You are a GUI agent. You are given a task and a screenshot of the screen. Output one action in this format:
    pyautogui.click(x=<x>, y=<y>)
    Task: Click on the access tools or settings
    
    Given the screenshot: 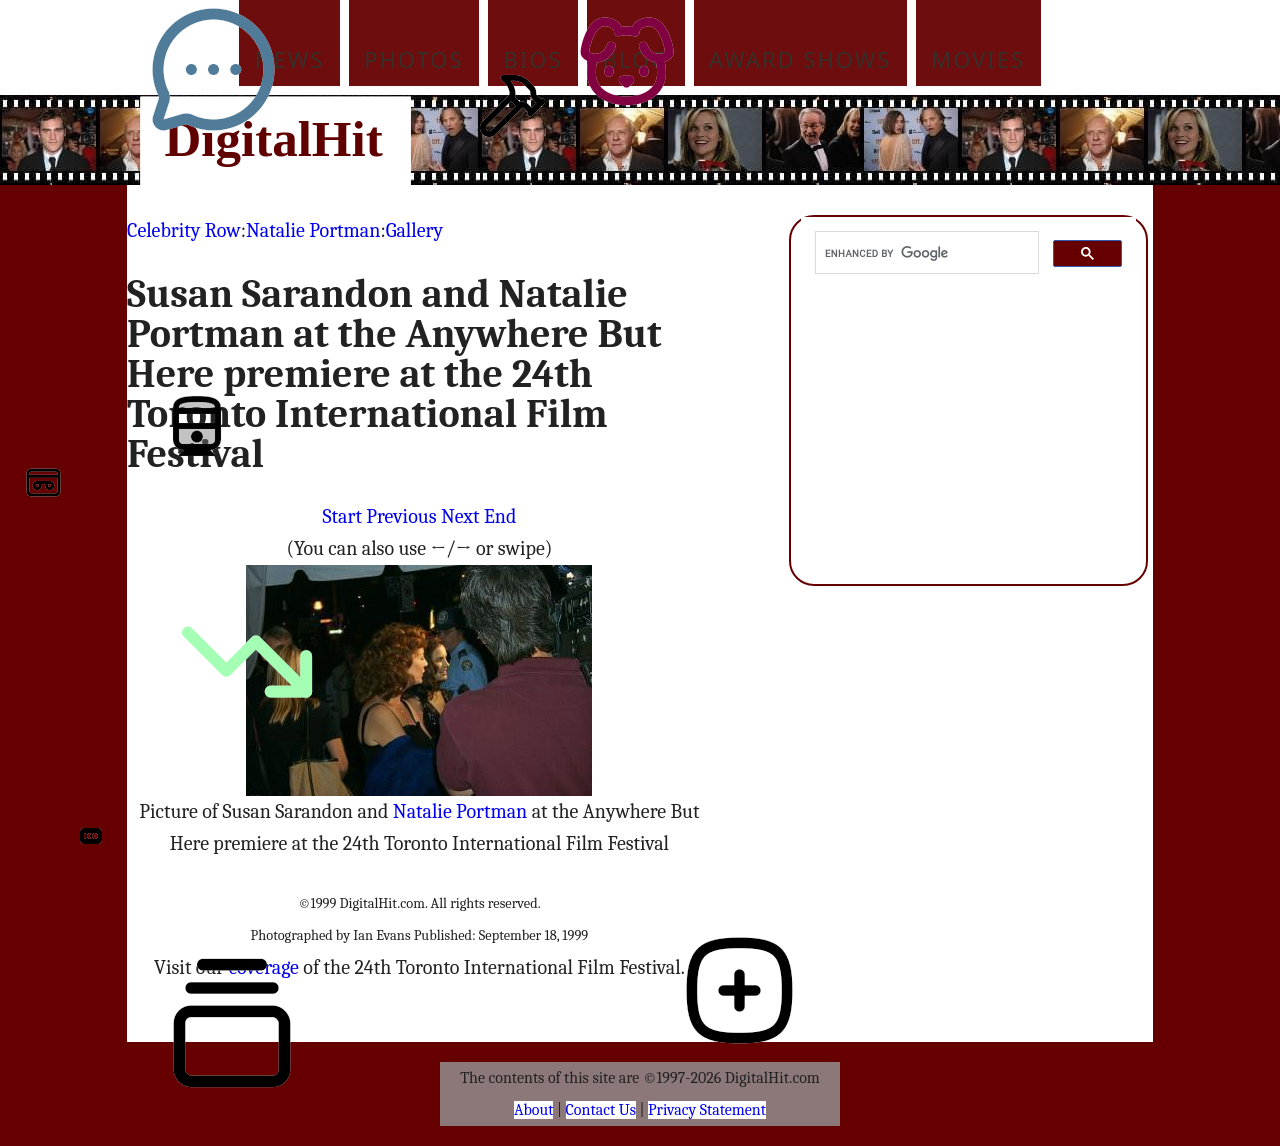 What is the action you would take?
    pyautogui.click(x=512, y=104)
    